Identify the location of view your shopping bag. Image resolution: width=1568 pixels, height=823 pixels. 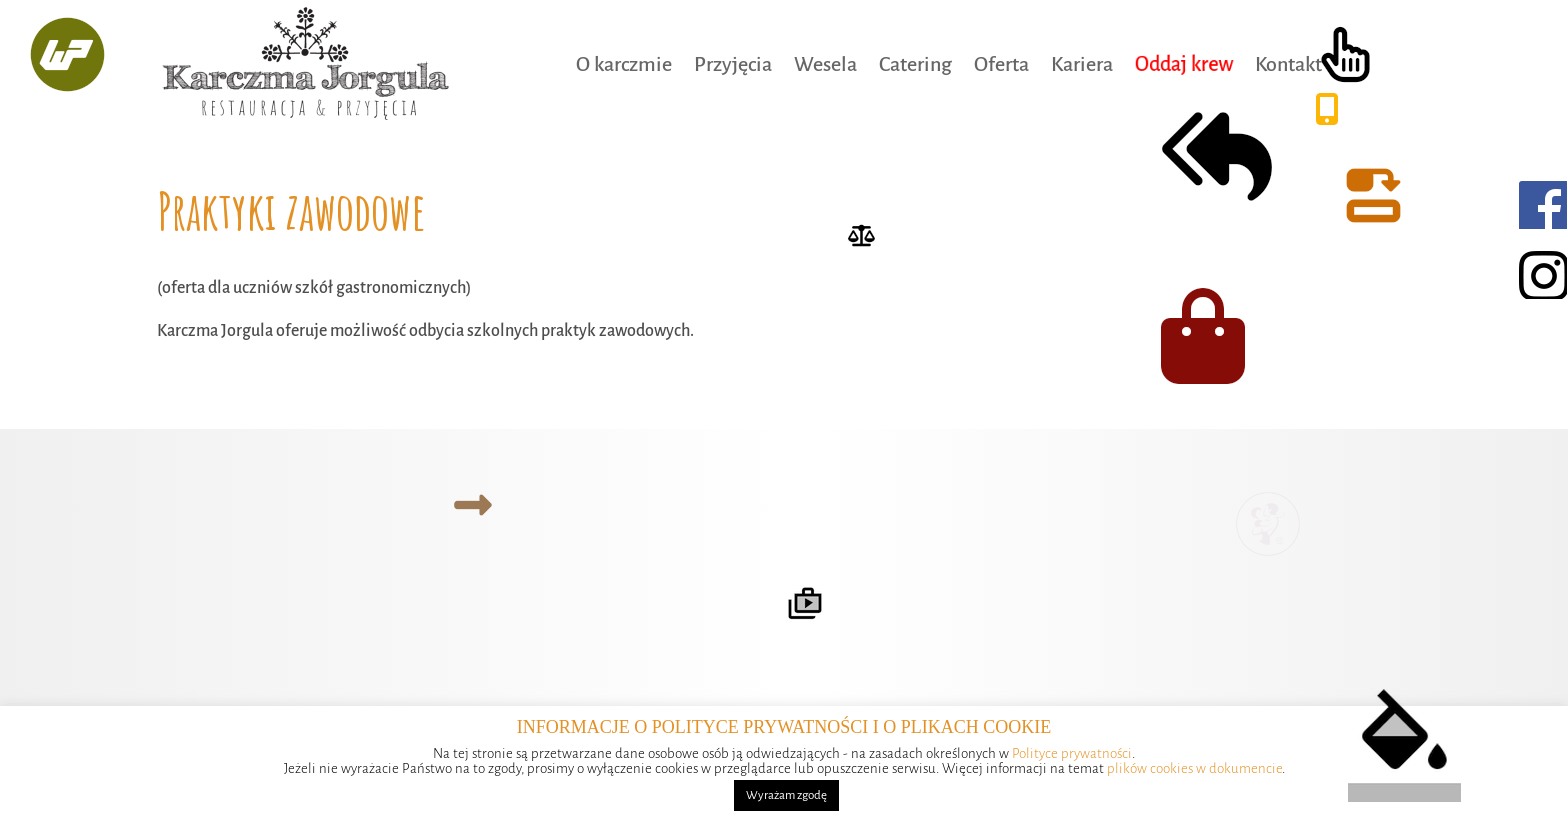
(1203, 342).